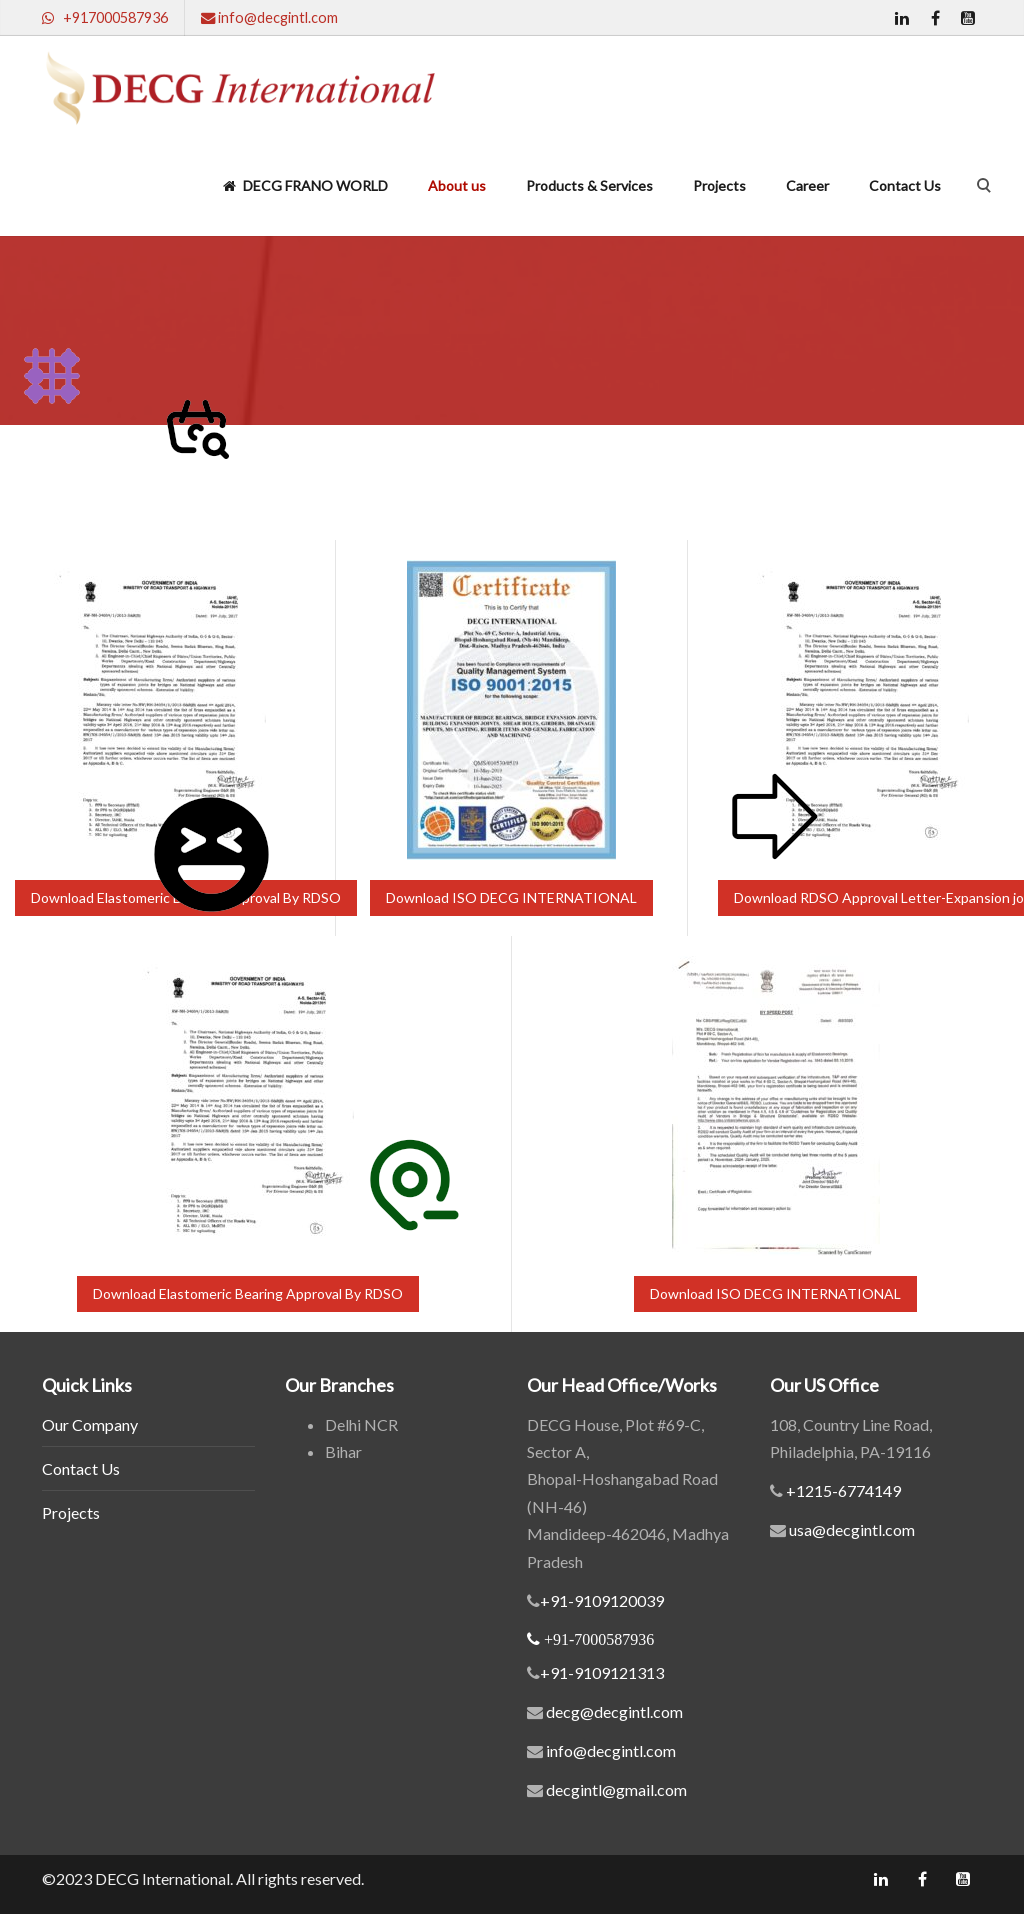  I want to click on search items in your shopping basket, so click(196, 426).